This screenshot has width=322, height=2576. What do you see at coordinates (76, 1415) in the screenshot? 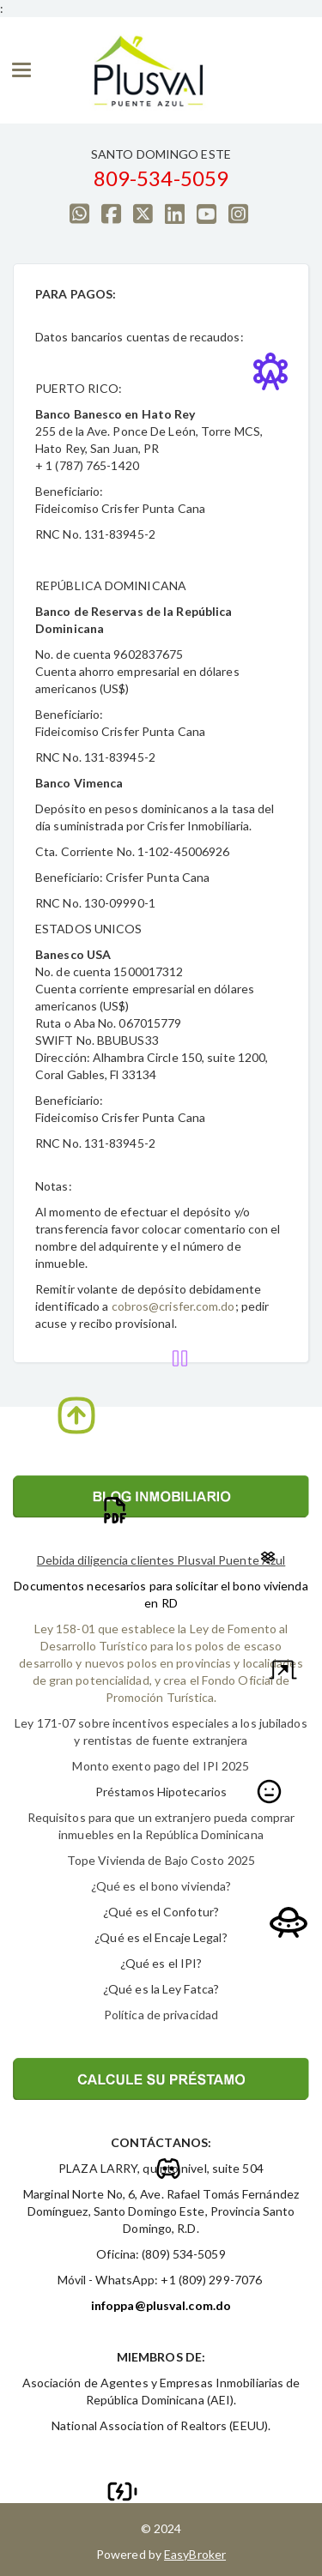
I see `upload a file or document` at bounding box center [76, 1415].